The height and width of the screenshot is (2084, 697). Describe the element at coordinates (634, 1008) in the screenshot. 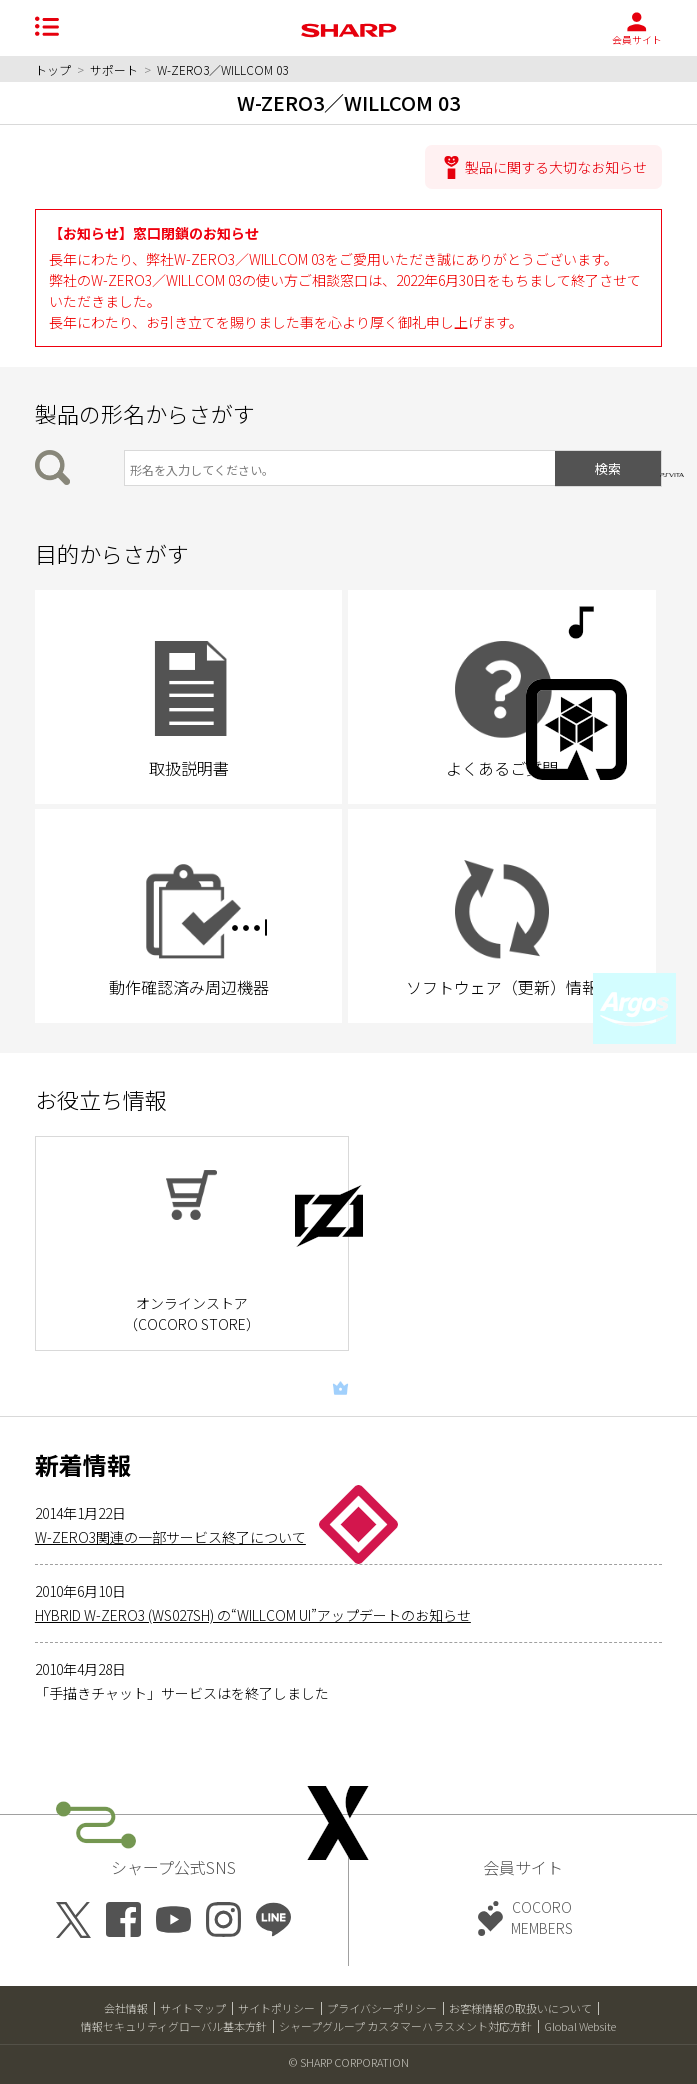

I see `Argos retailer logo` at that location.